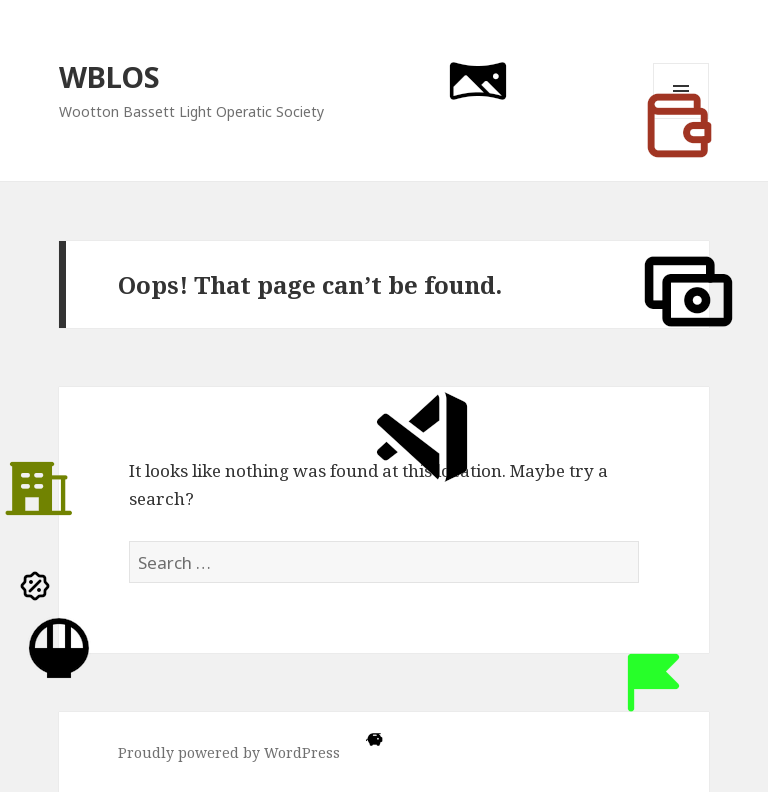  I want to click on view panorama or wide-angle photos, so click(478, 81).